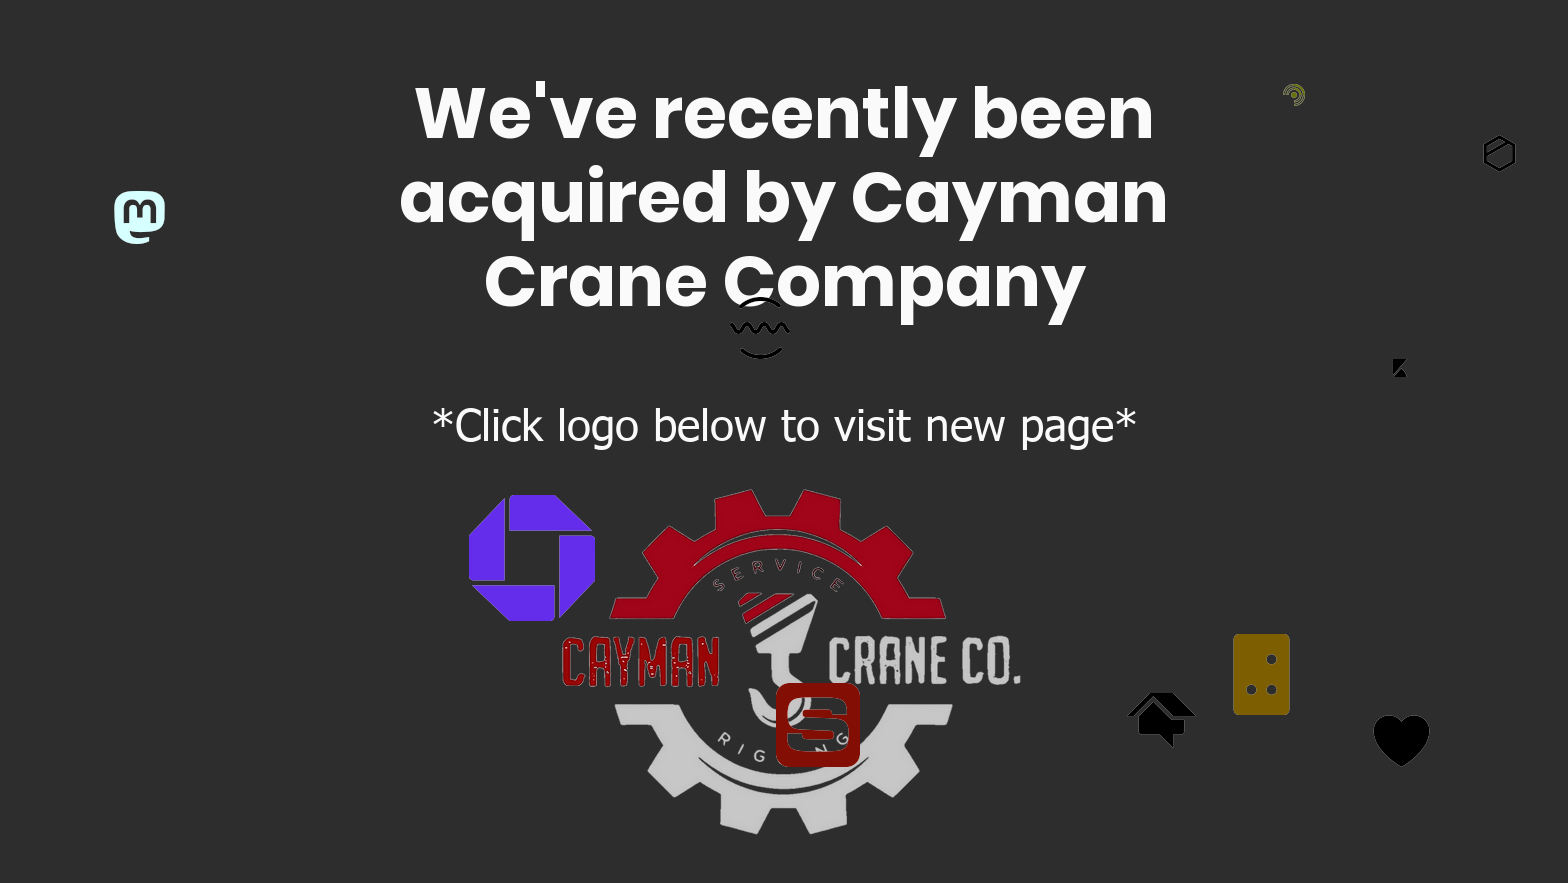 The width and height of the screenshot is (1568, 883). What do you see at coordinates (1161, 720) in the screenshot?
I see `open the HomeAdvisor app` at bounding box center [1161, 720].